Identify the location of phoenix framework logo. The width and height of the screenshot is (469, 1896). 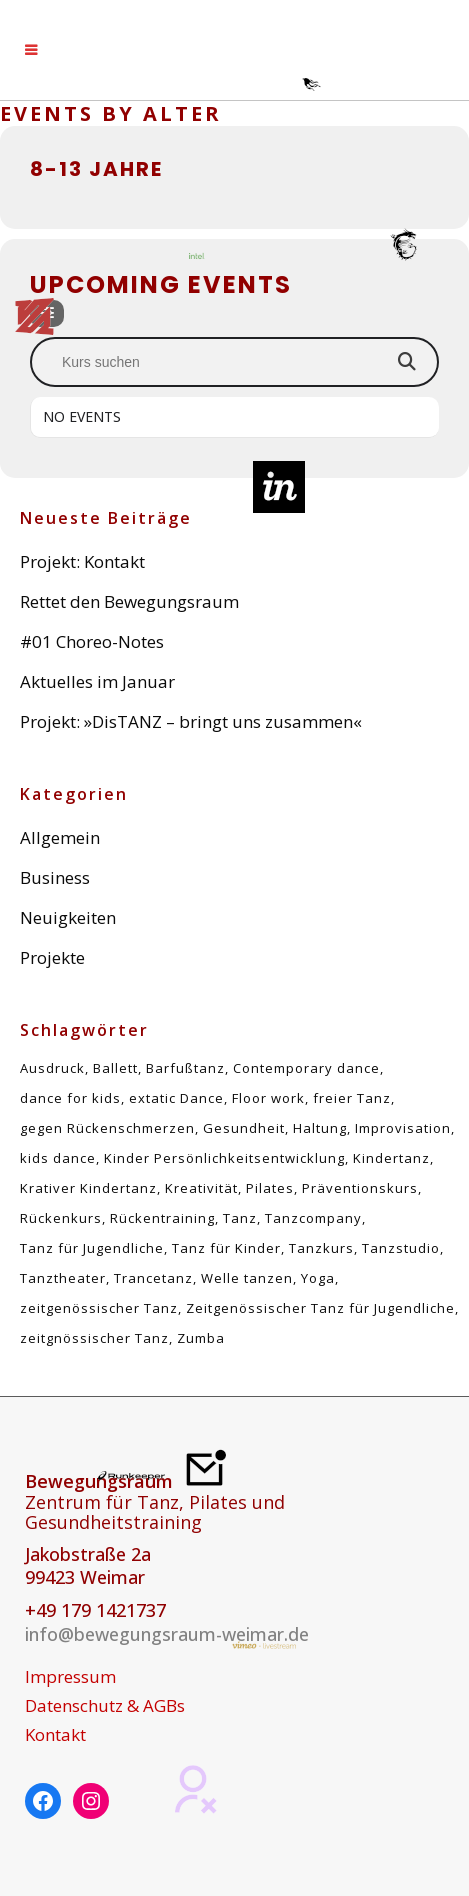
(311, 84).